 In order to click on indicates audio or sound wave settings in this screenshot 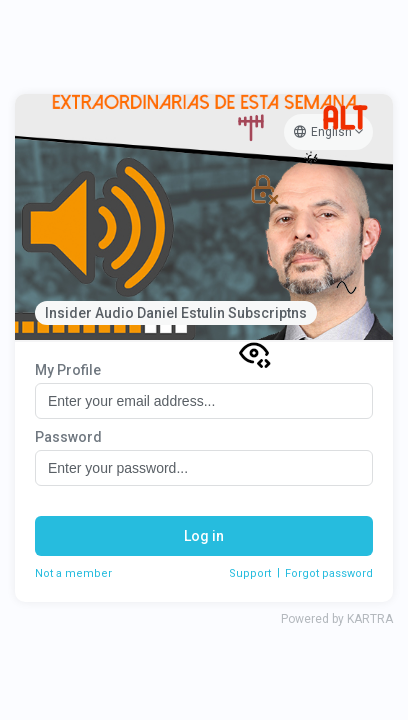, I will do `click(346, 287)`.